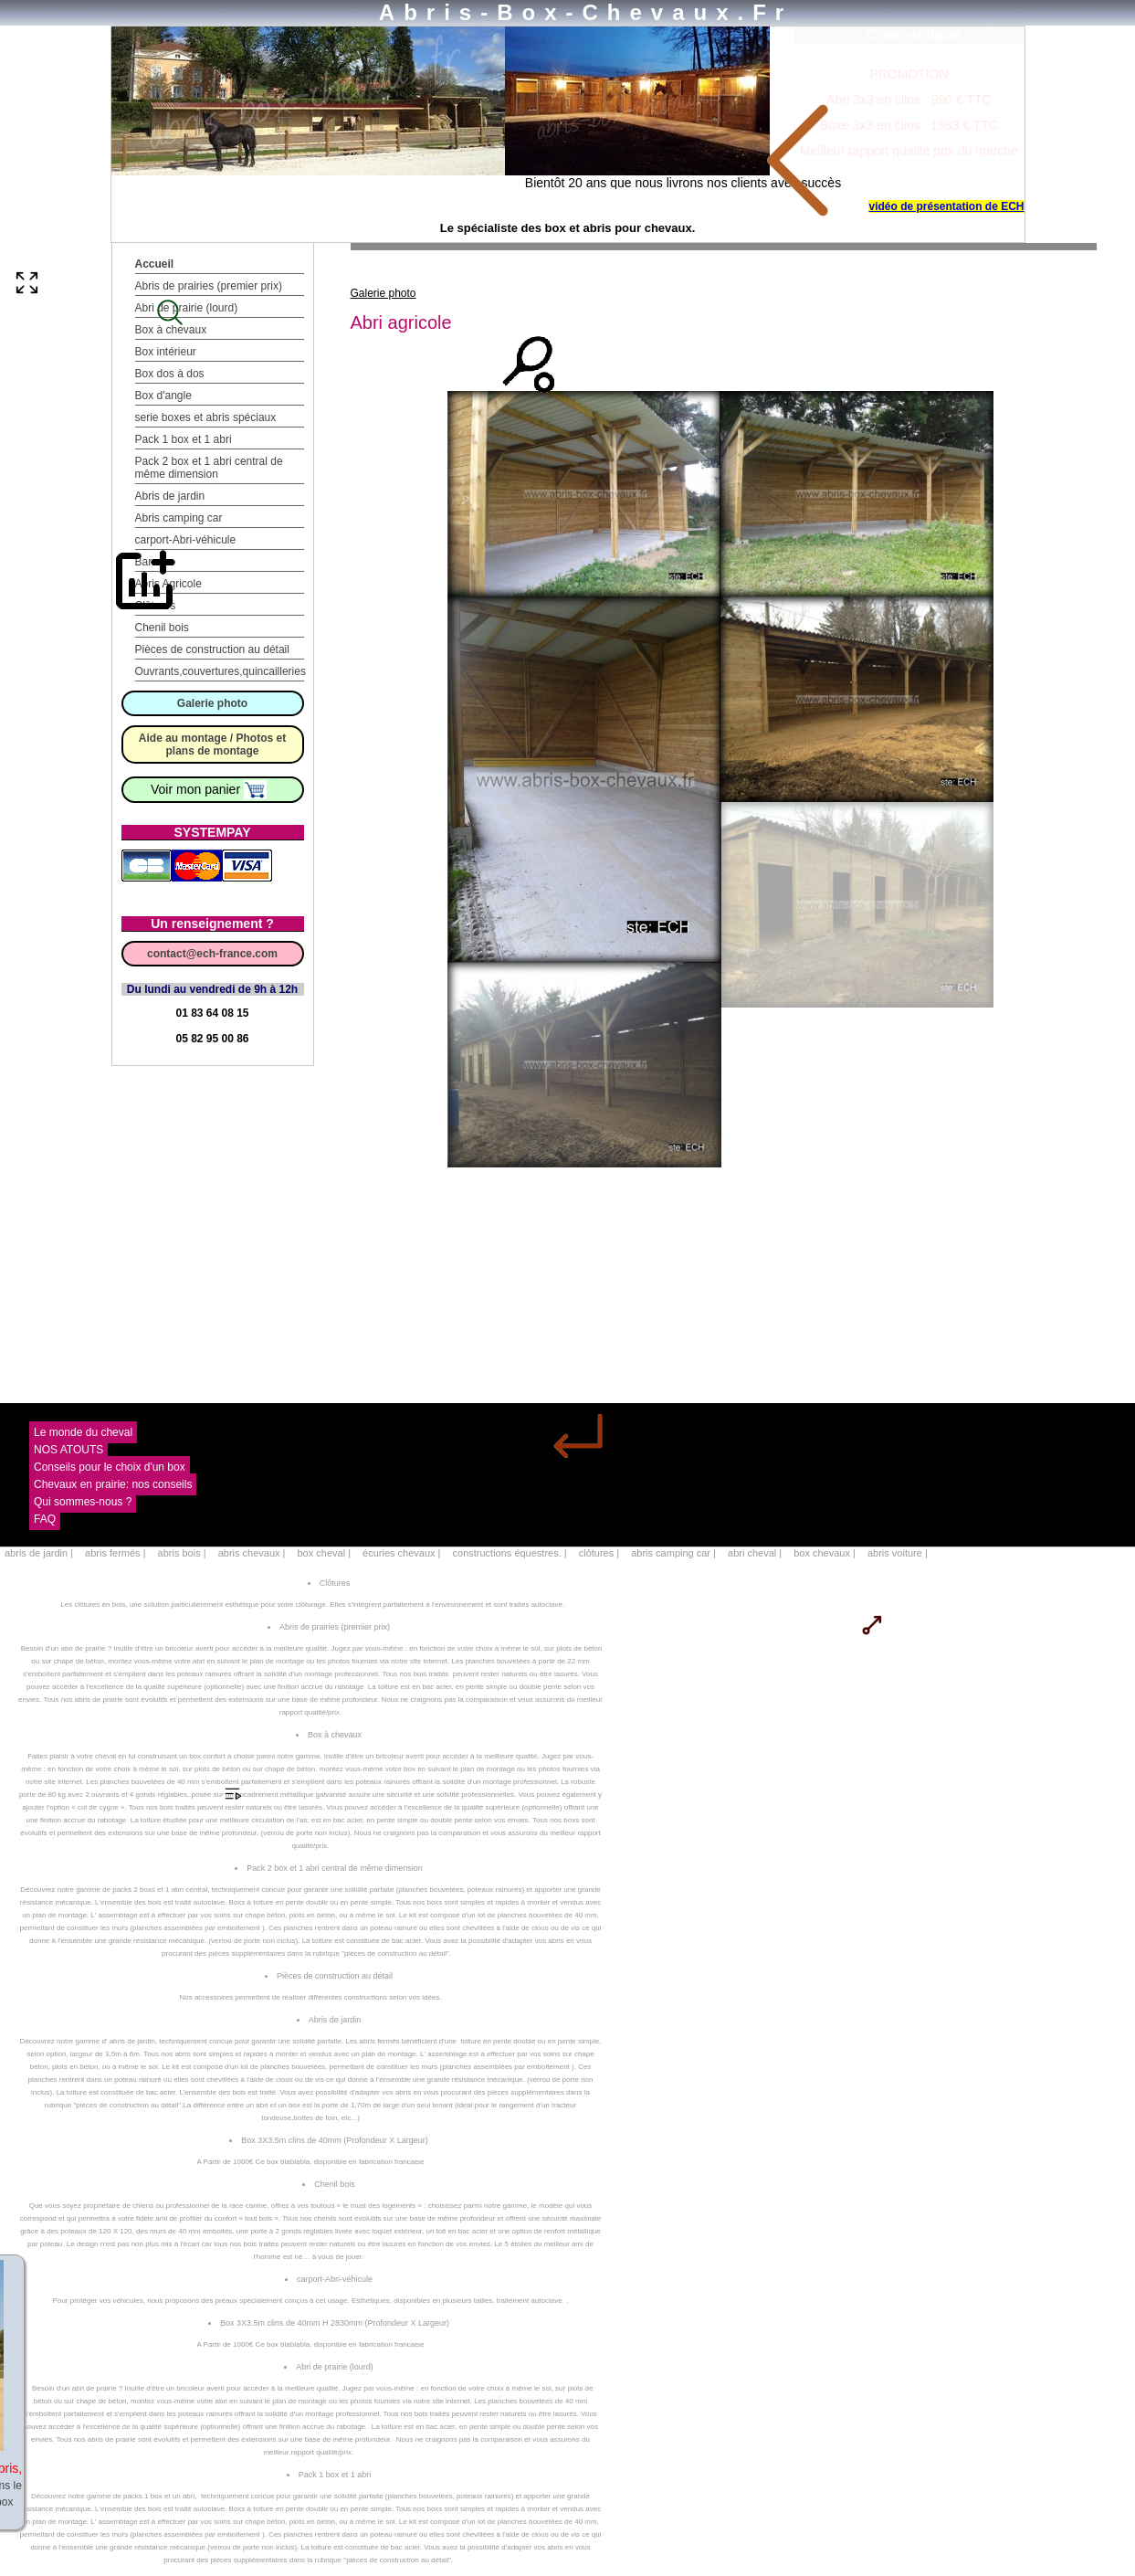 The height and width of the screenshot is (2576, 1135). What do you see at coordinates (232, 1793) in the screenshot?
I see `add to playback queue` at bounding box center [232, 1793].